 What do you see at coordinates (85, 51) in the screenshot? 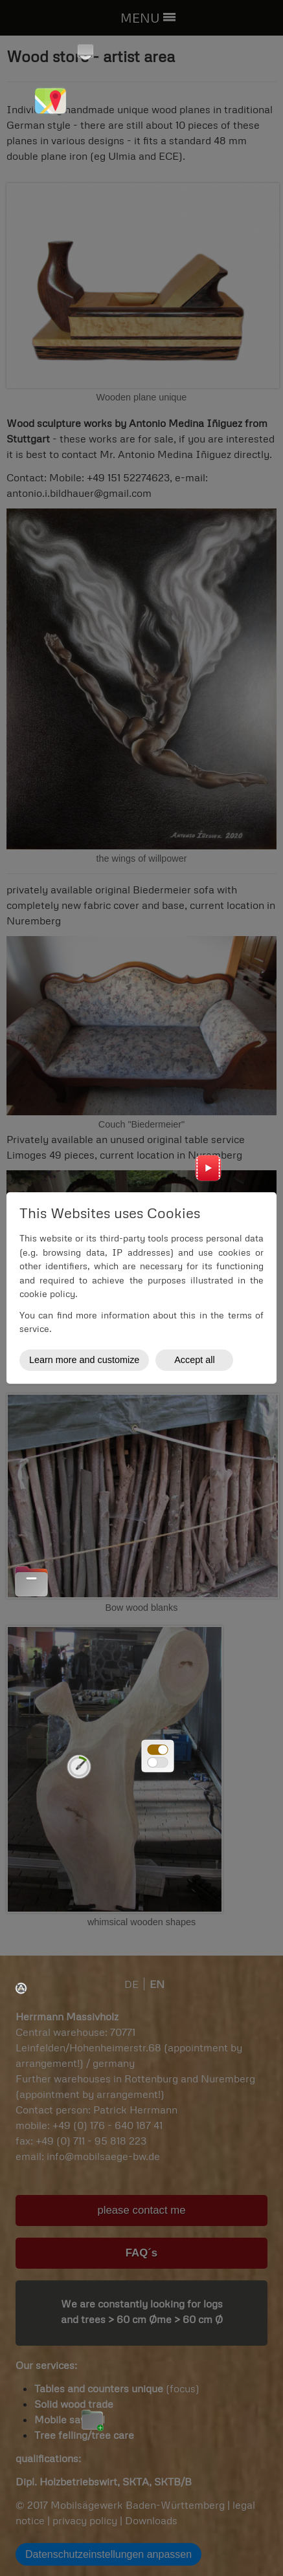
I see `access optical drive or disc reader` at bounding box center [85, 51].